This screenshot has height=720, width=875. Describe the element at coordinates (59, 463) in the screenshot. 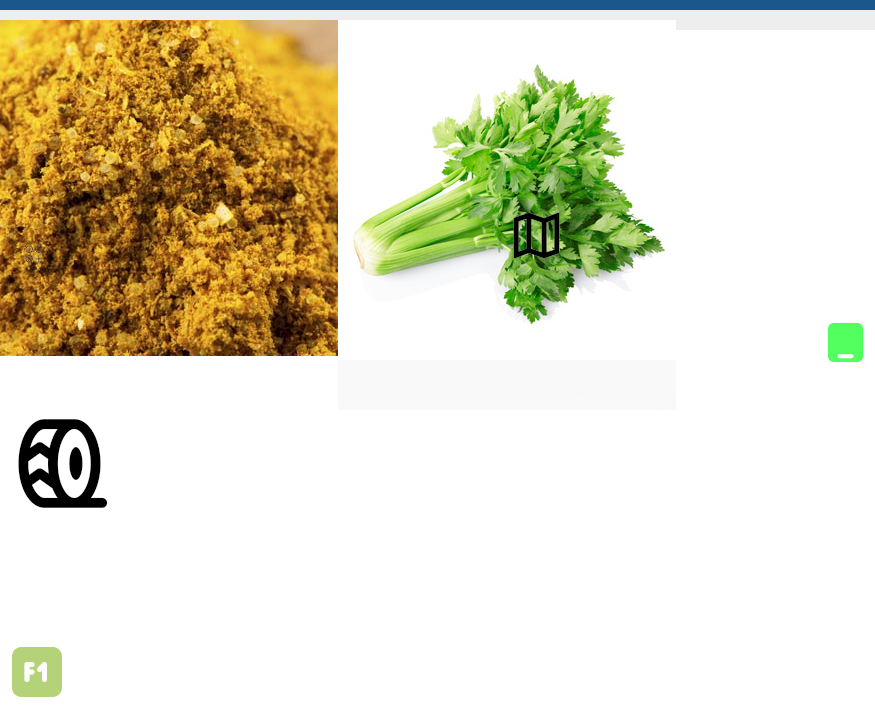

I see `view tire pressure or status` at that location.